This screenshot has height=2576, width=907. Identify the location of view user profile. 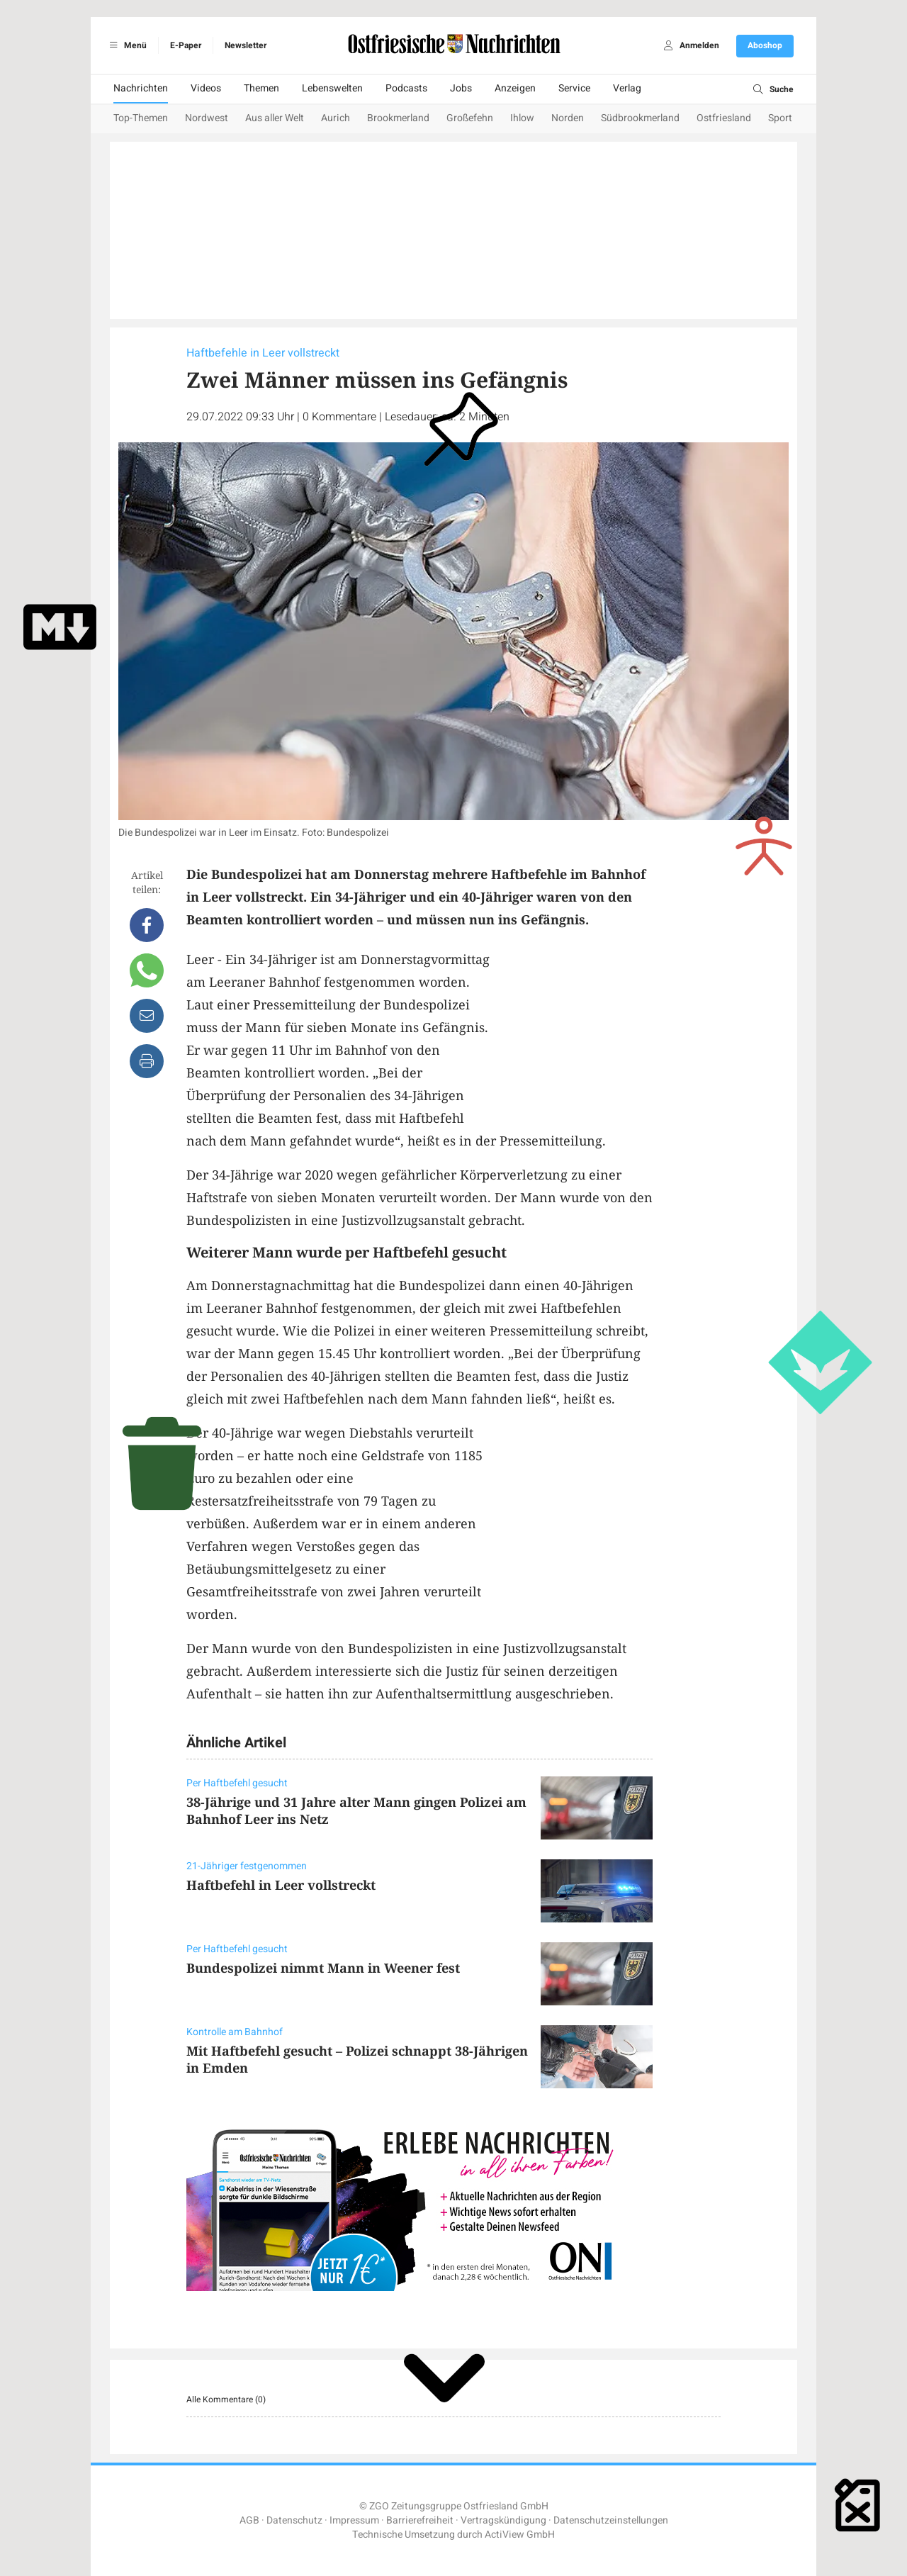
(764, 847).